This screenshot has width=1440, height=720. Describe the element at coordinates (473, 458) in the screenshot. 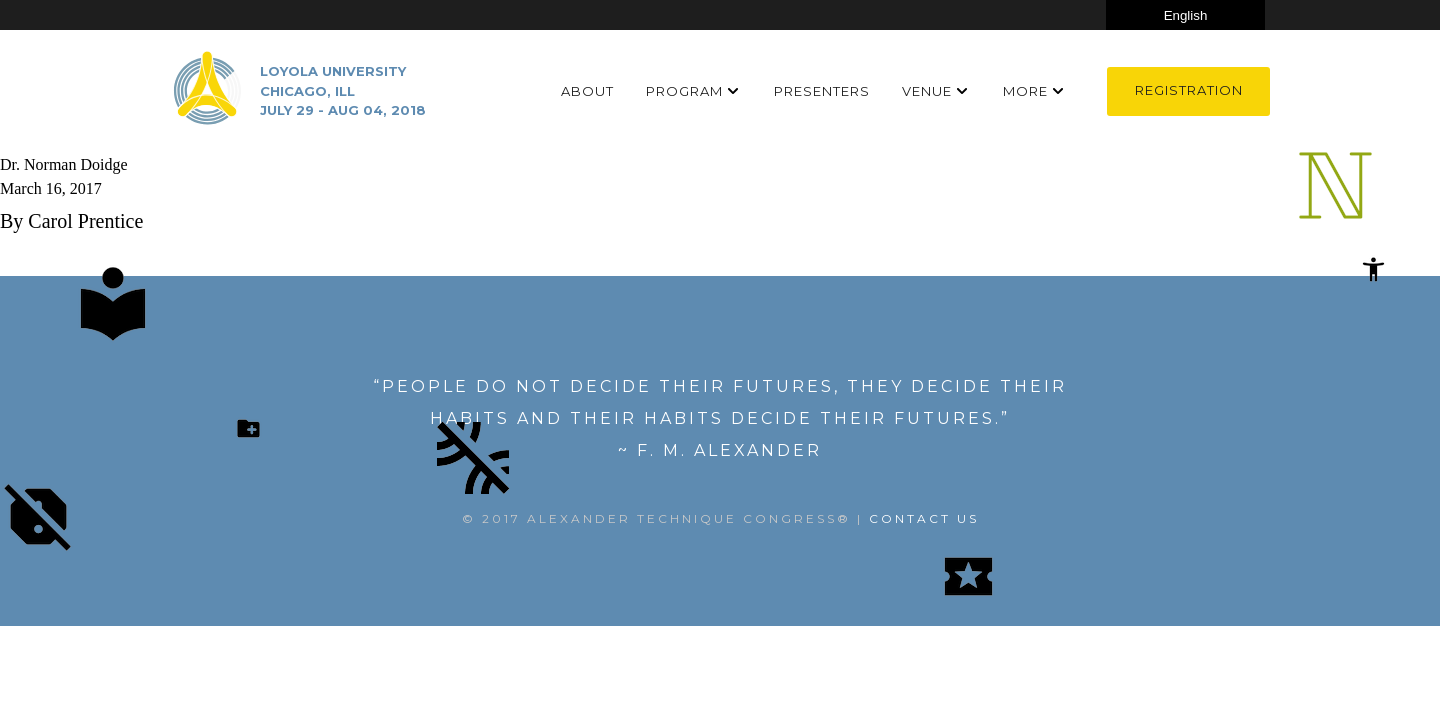

I see `disable light leak effects on photos` at that location.